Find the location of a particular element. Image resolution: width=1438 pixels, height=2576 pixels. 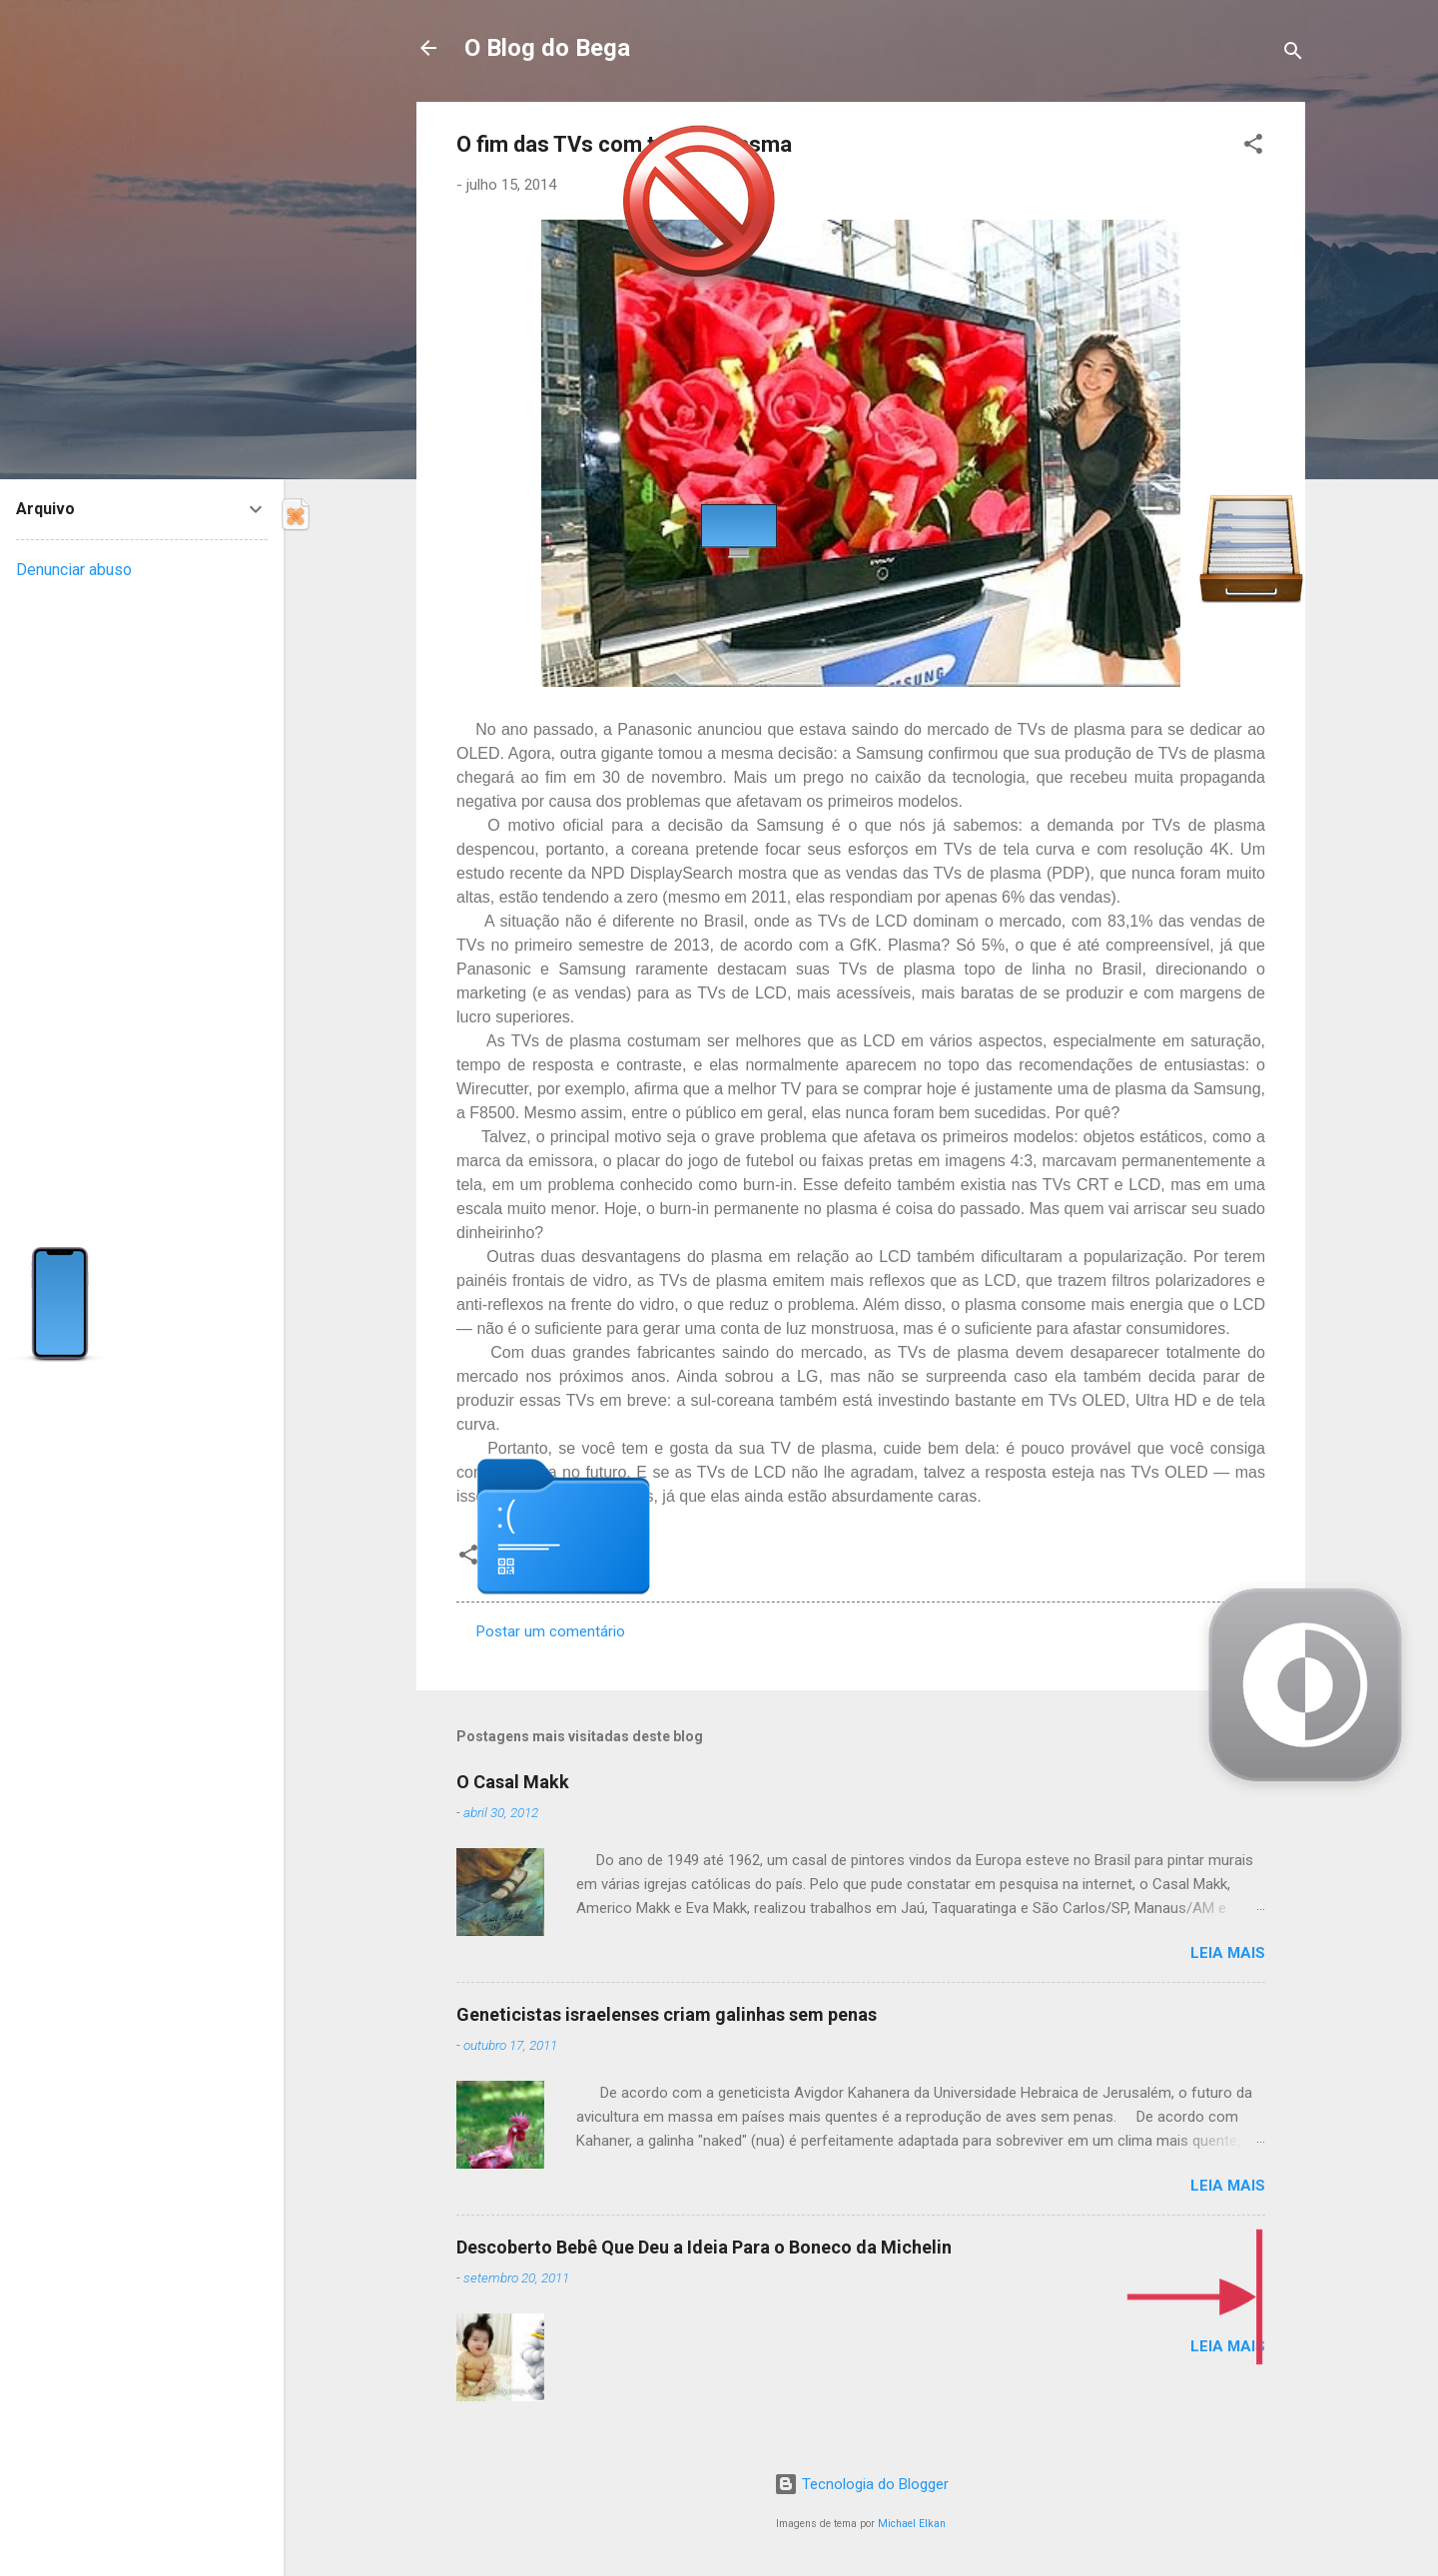

customize application appearance settings is located at coordinates (1305, 1688).